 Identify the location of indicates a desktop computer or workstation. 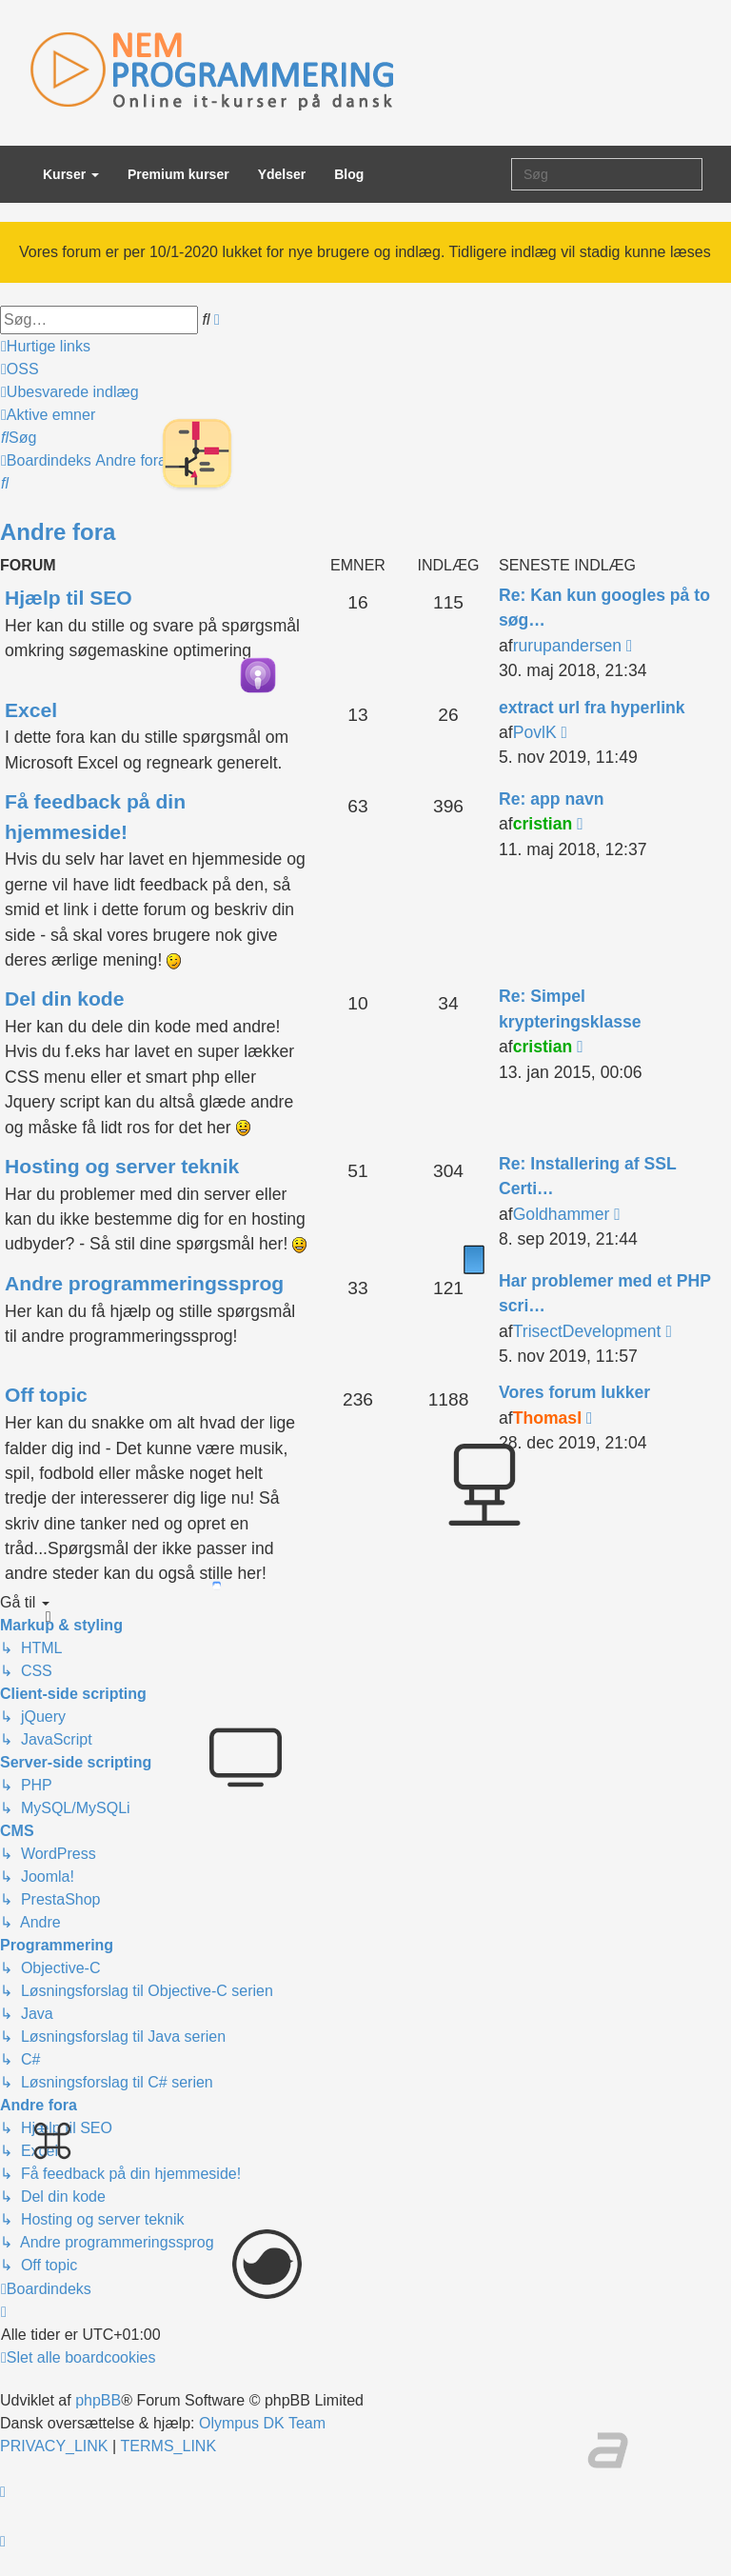
(246, 1755).